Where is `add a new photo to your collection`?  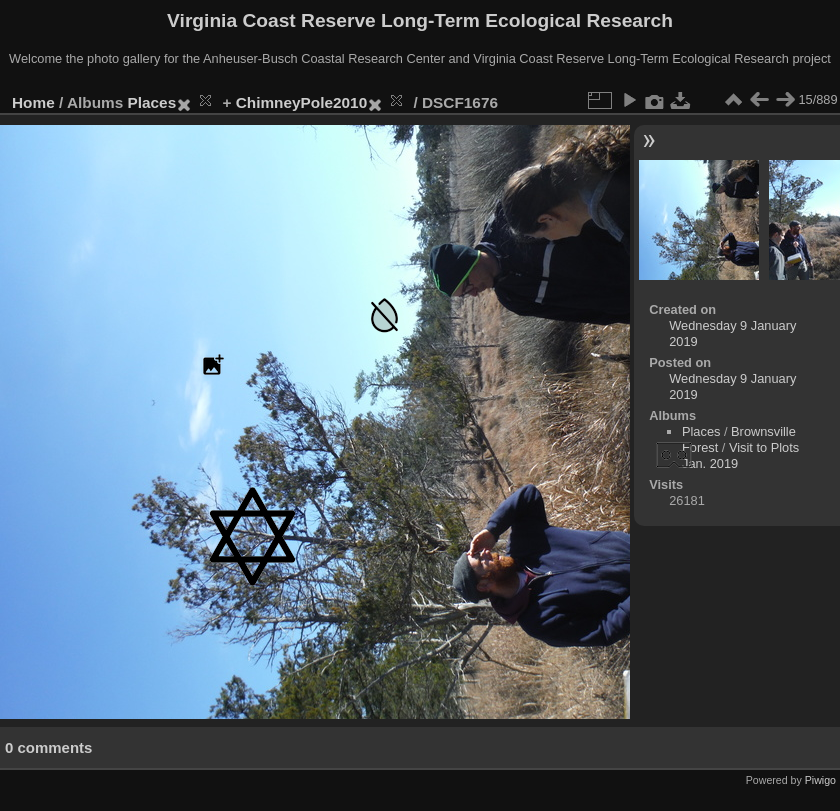 add a new photo to your collection is located at coordinates (213, 365).